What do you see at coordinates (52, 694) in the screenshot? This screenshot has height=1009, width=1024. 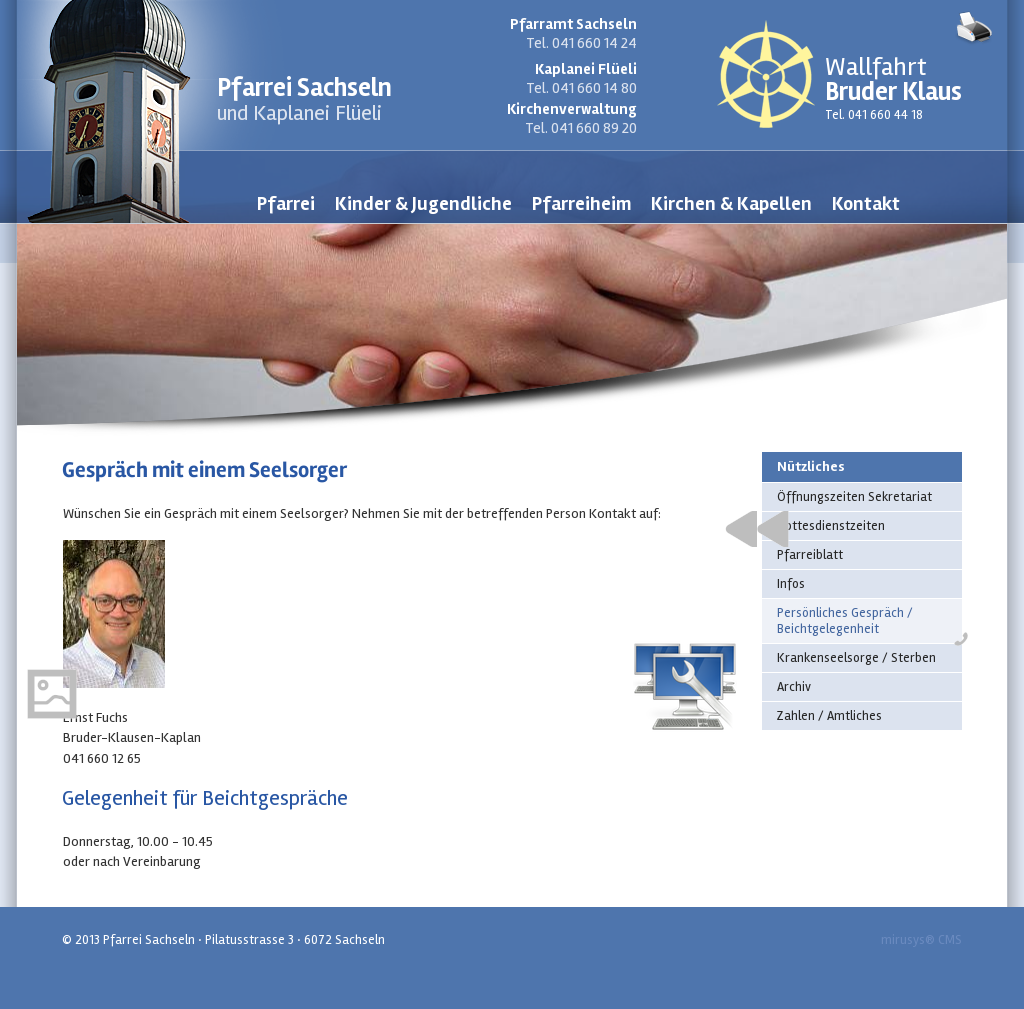 I see `generic image file type indicator` at bounding box center [52, 694].